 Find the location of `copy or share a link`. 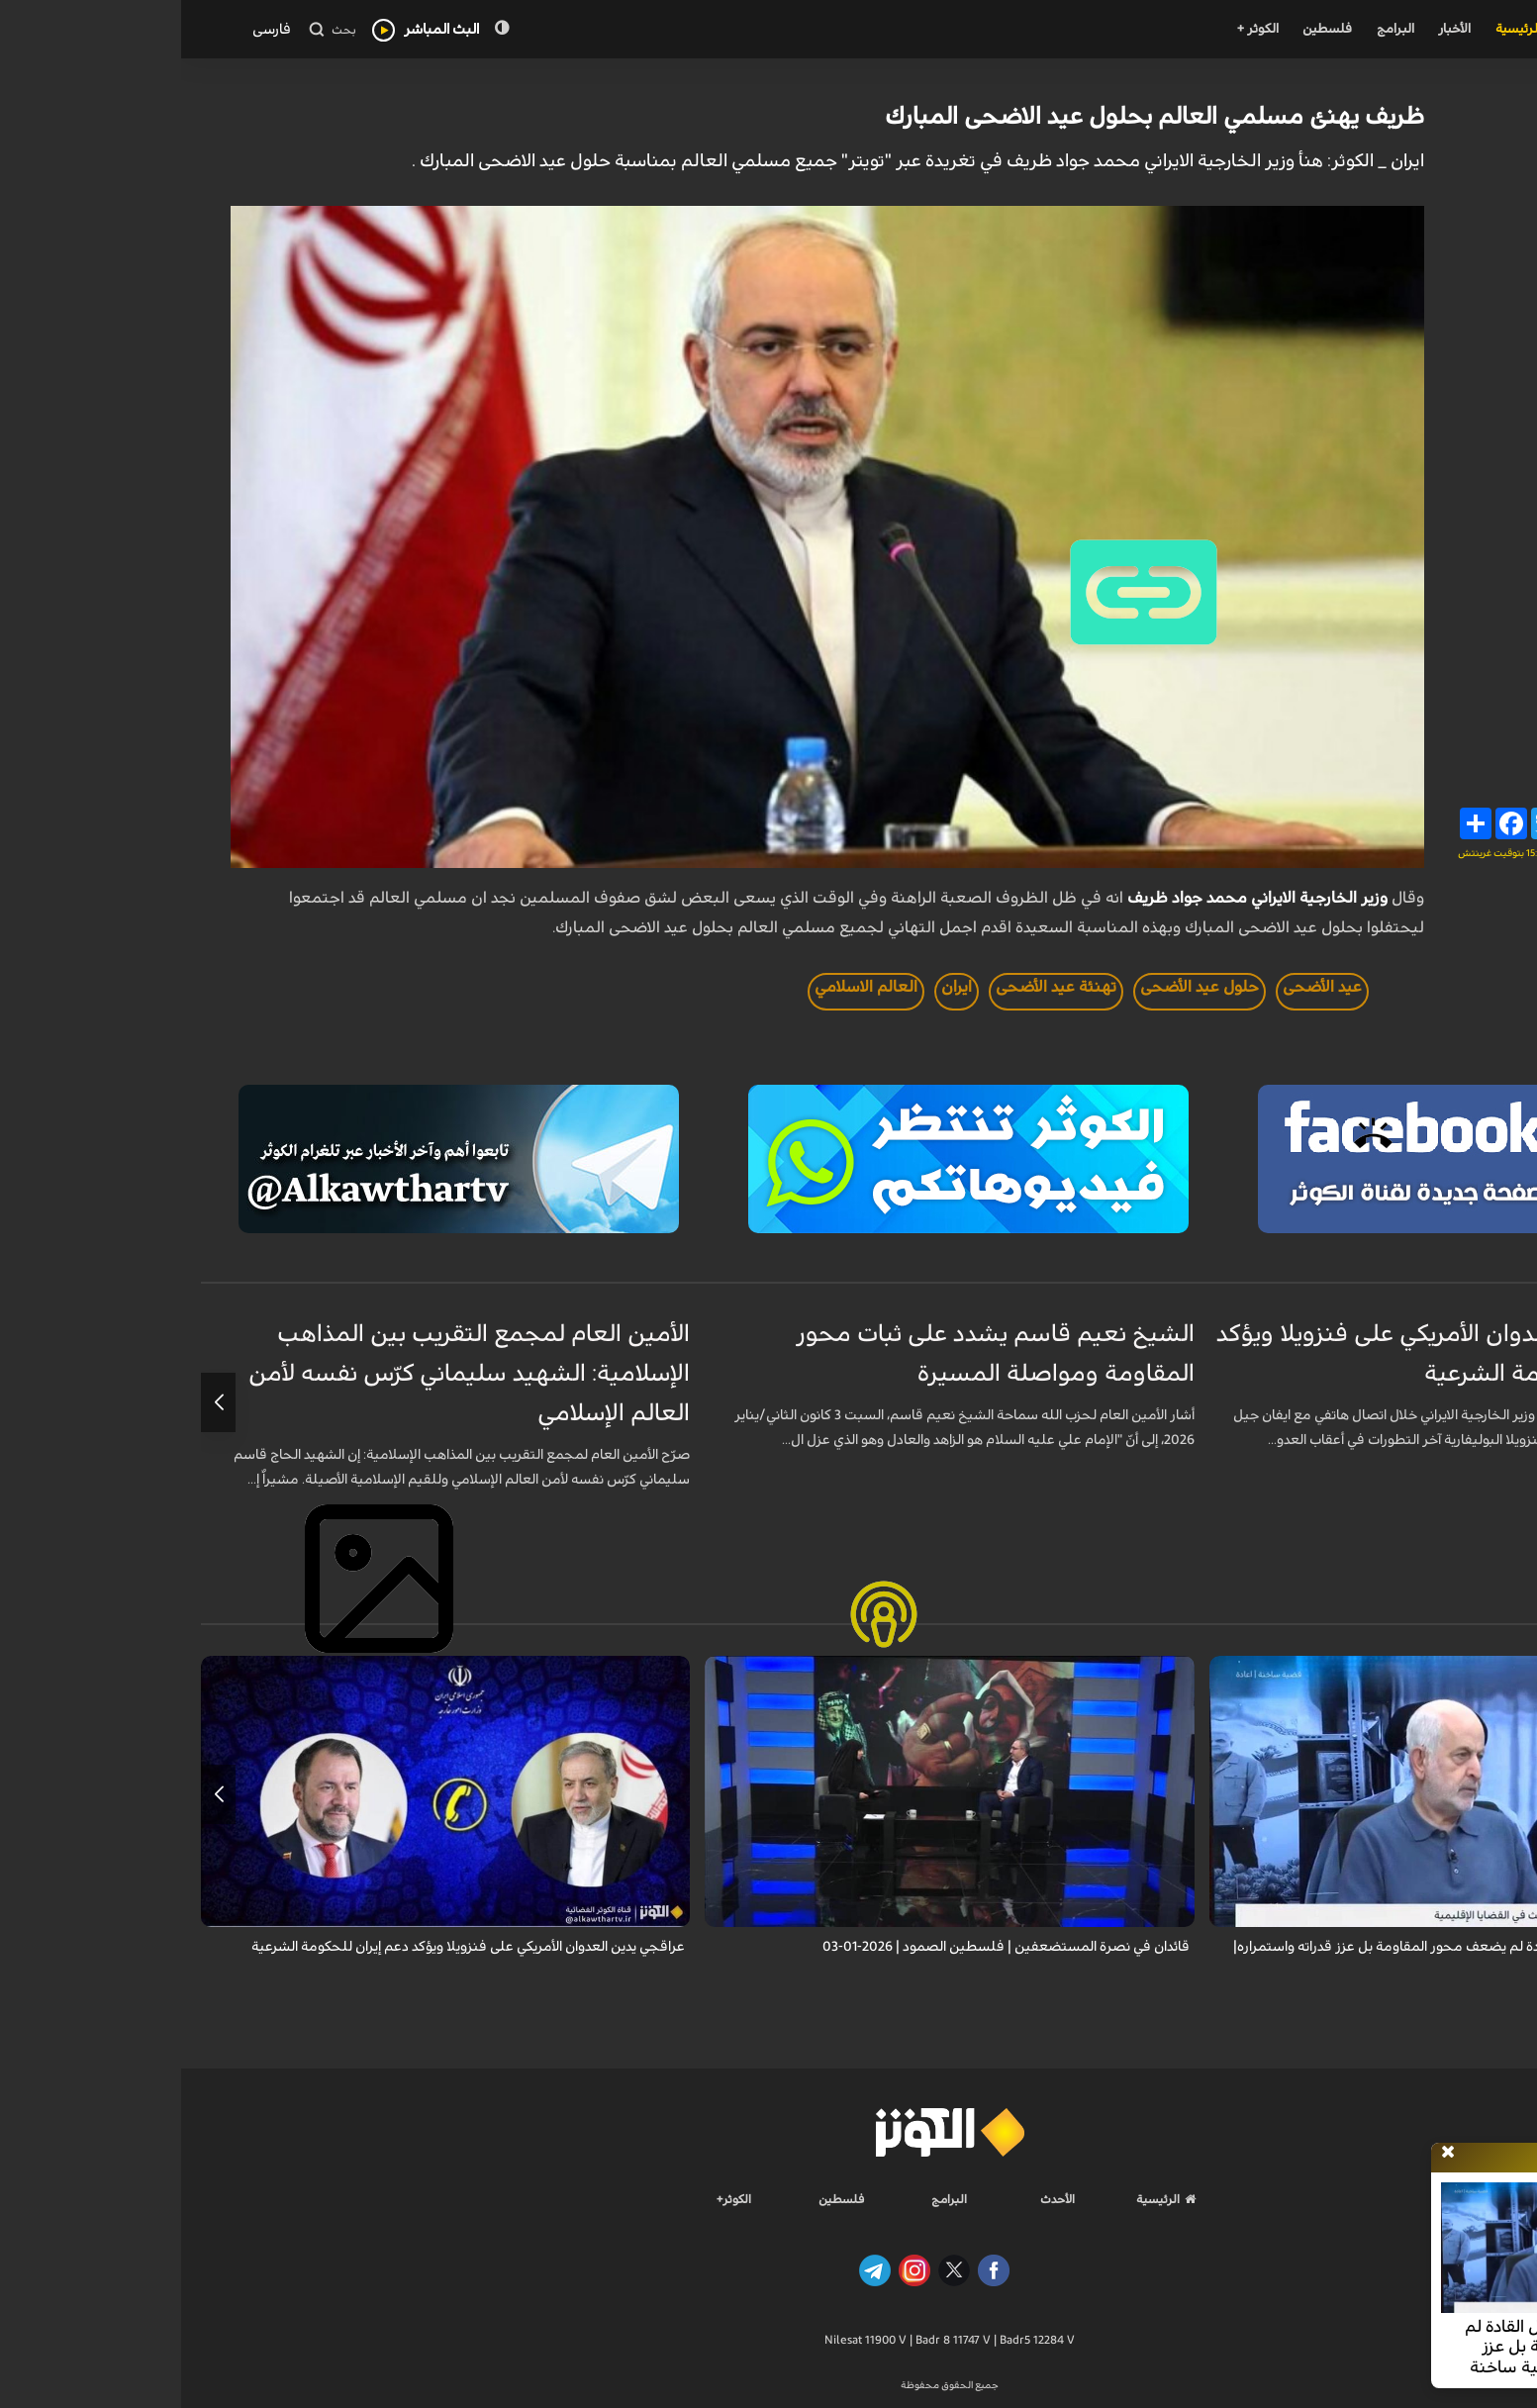

copy or share a link is located at coordinates (1143, 592).